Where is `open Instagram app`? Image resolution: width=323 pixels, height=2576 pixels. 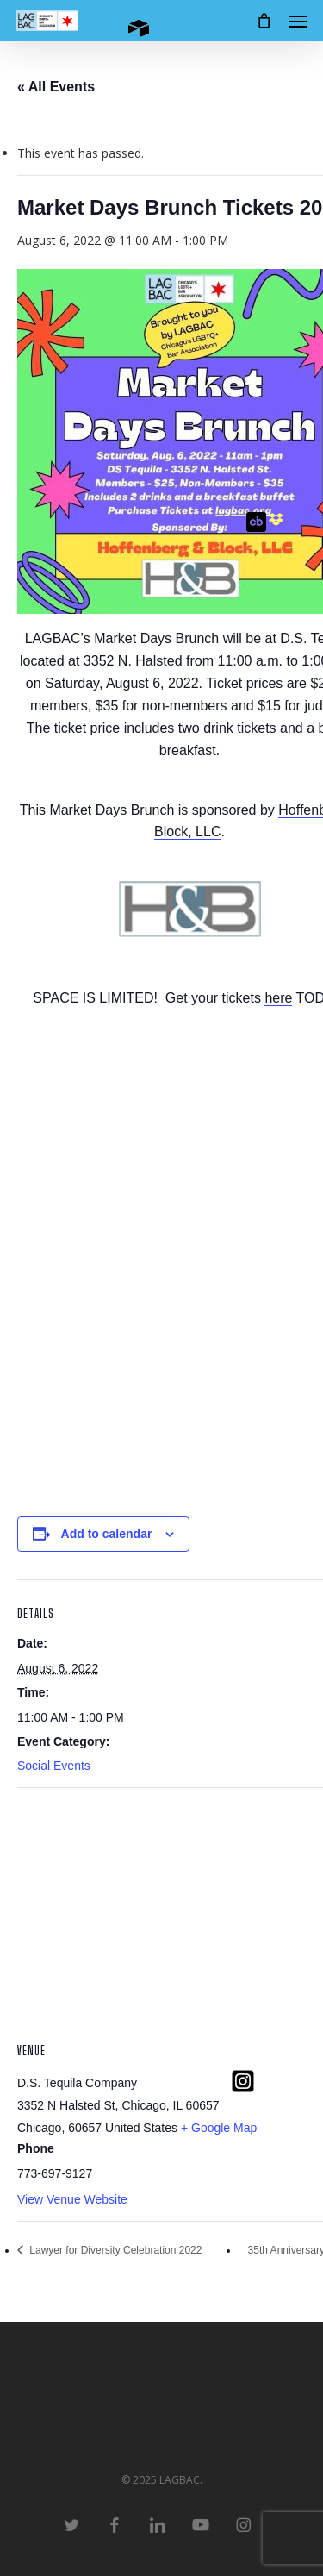
open Instagram app is located at coordinates (243, 2081).